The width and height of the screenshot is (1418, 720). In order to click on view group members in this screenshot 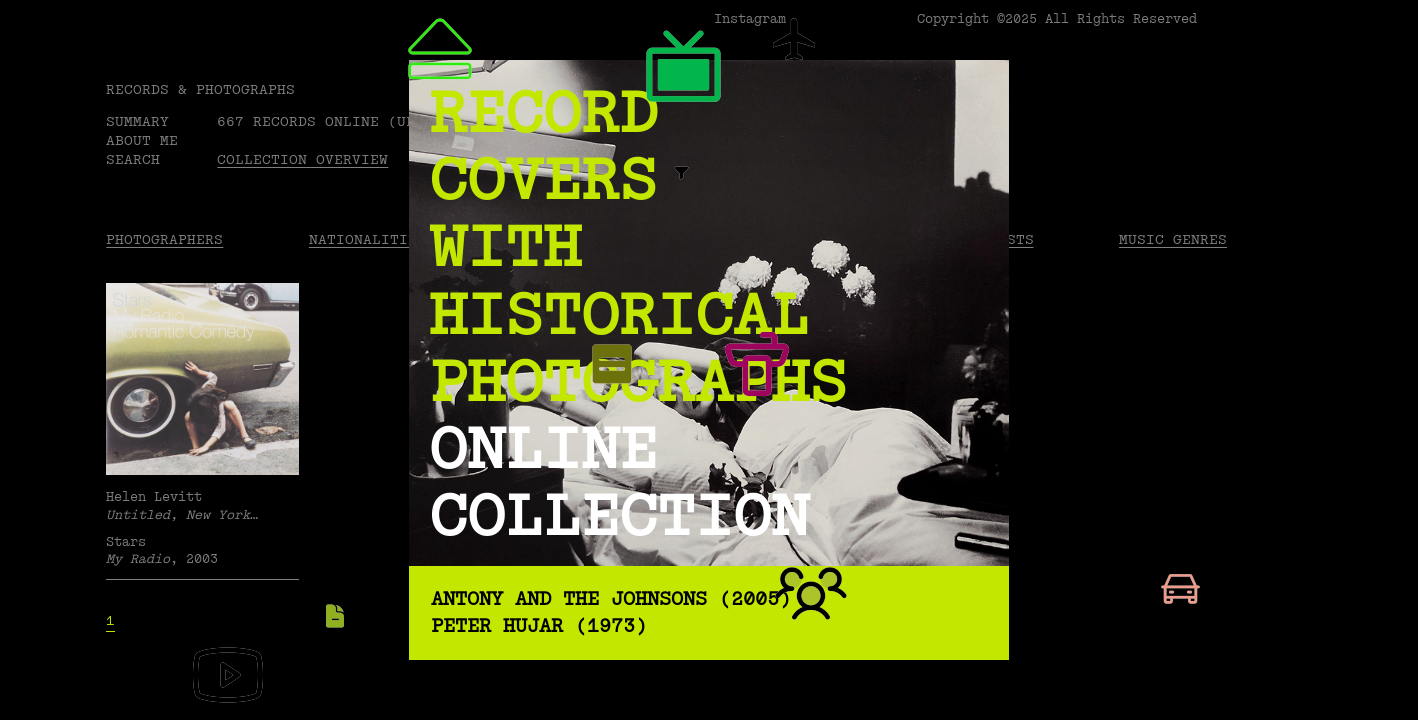, I will do `click(811, 591)`.